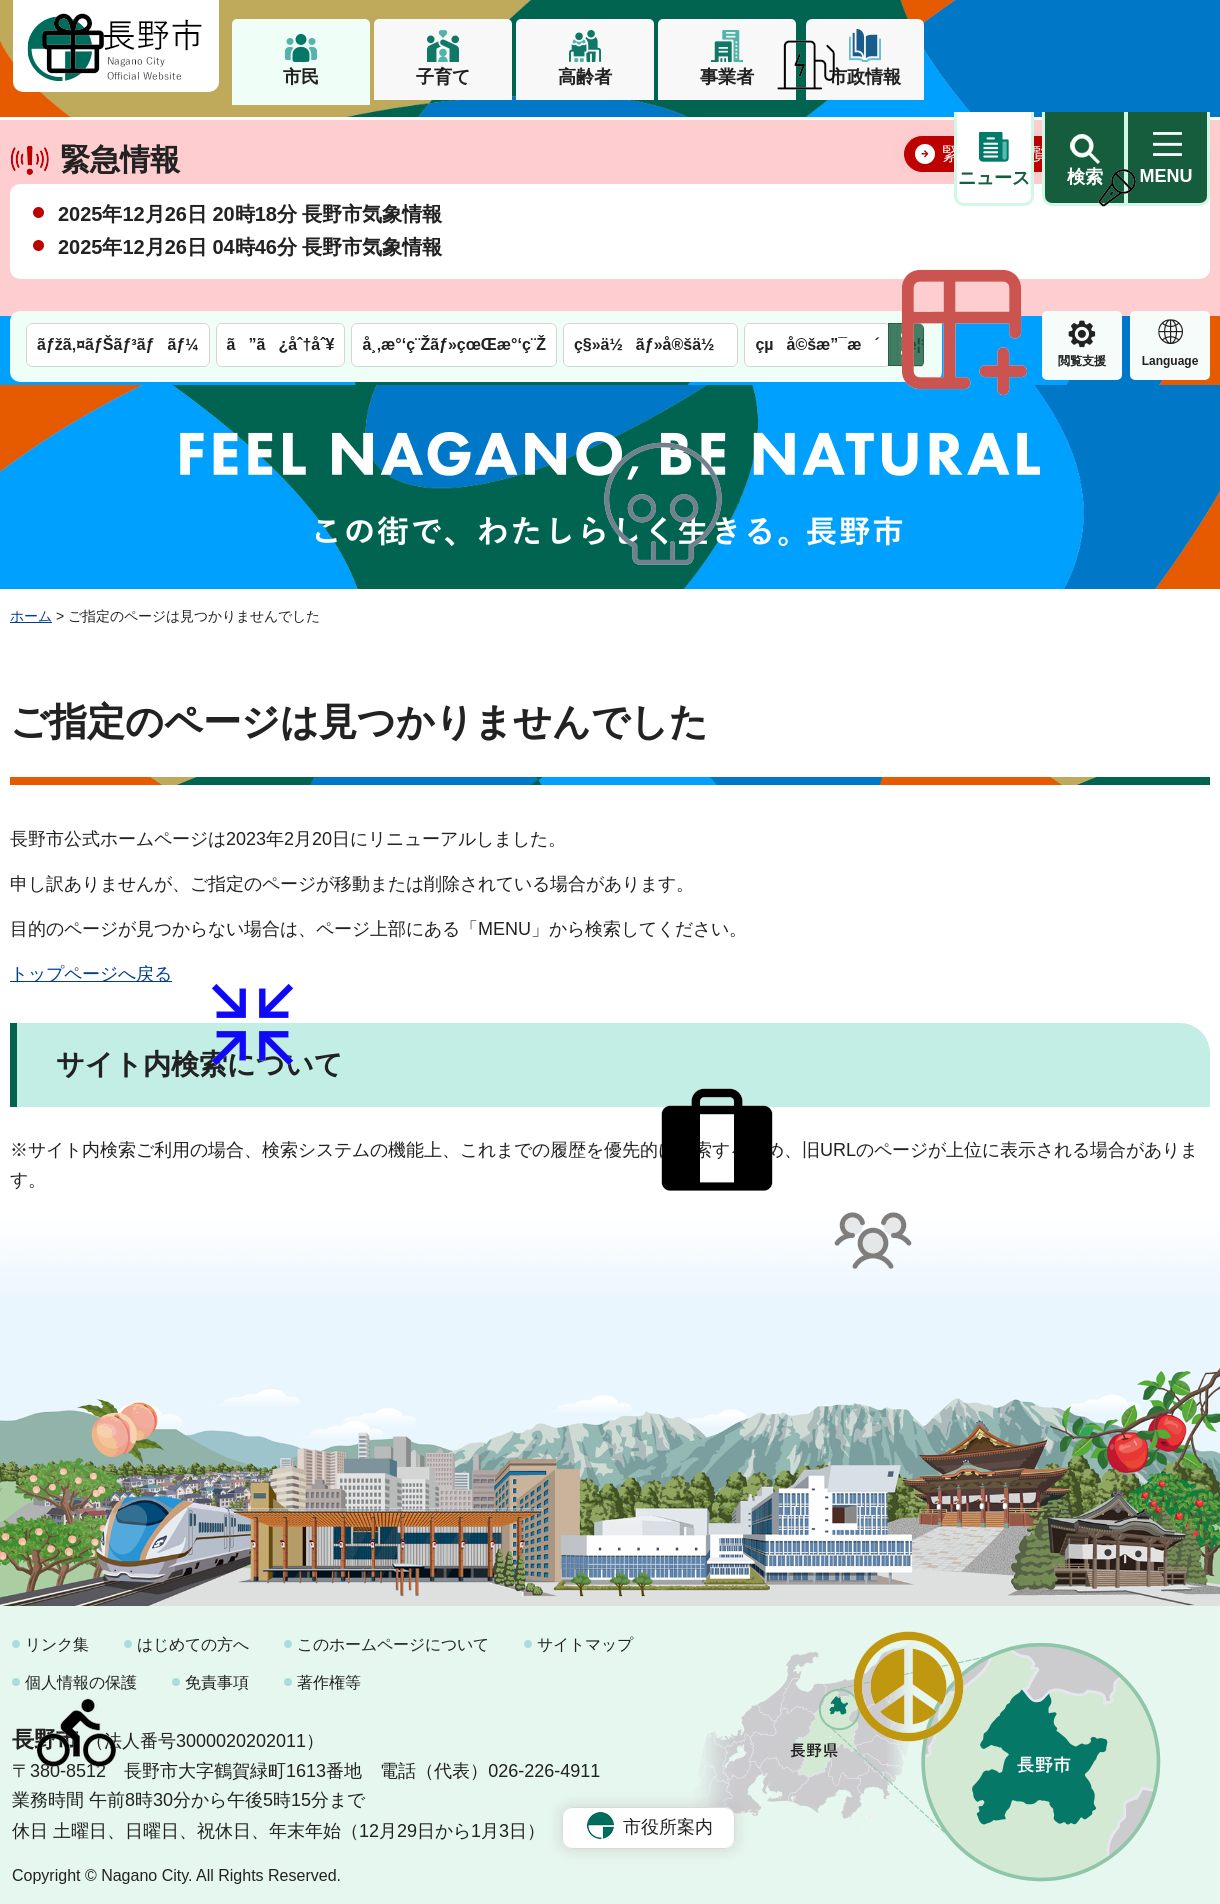 This screenshot has width=1220, height=1904. What do you see at coordinates (1116, 188) in the screenshot?
I see `access voice recording or audio input` at bounding box center [1116, 188].